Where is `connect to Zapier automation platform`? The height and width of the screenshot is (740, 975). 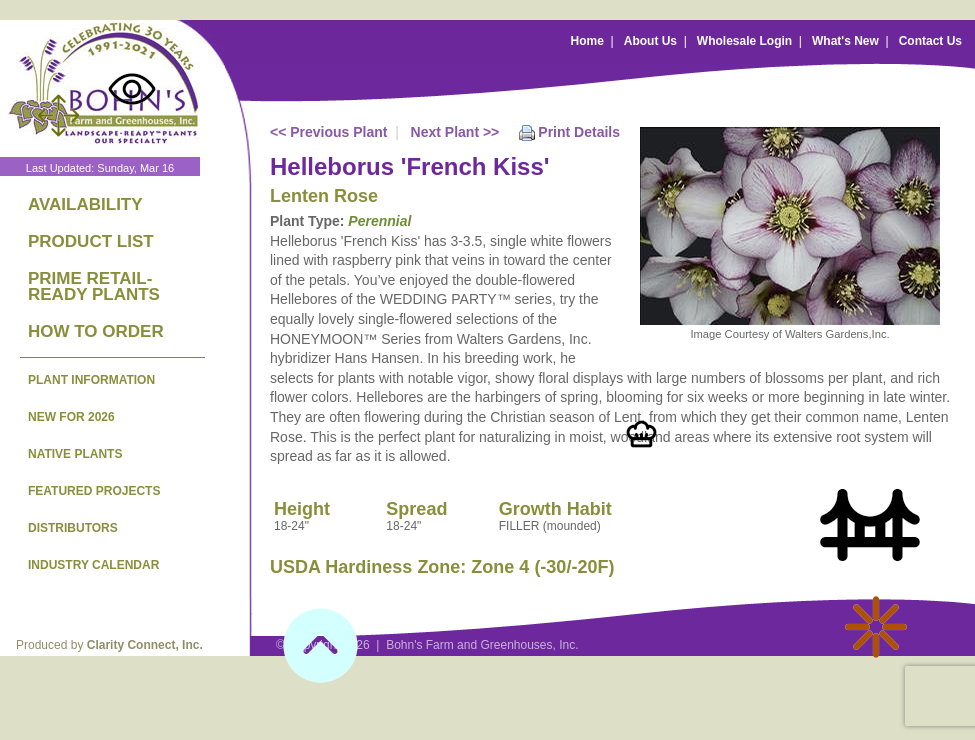 connect to Zapier automation platform is located at coordinates (876, 627).